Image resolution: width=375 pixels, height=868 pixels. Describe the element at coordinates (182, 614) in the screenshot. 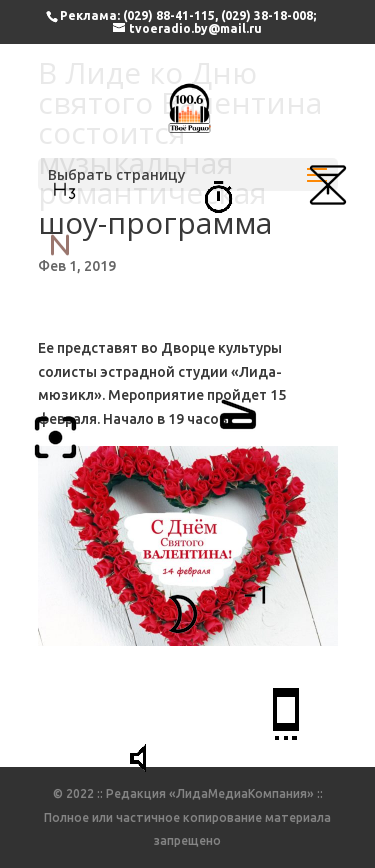

I see `toggle dark mode or night theme` at that location.